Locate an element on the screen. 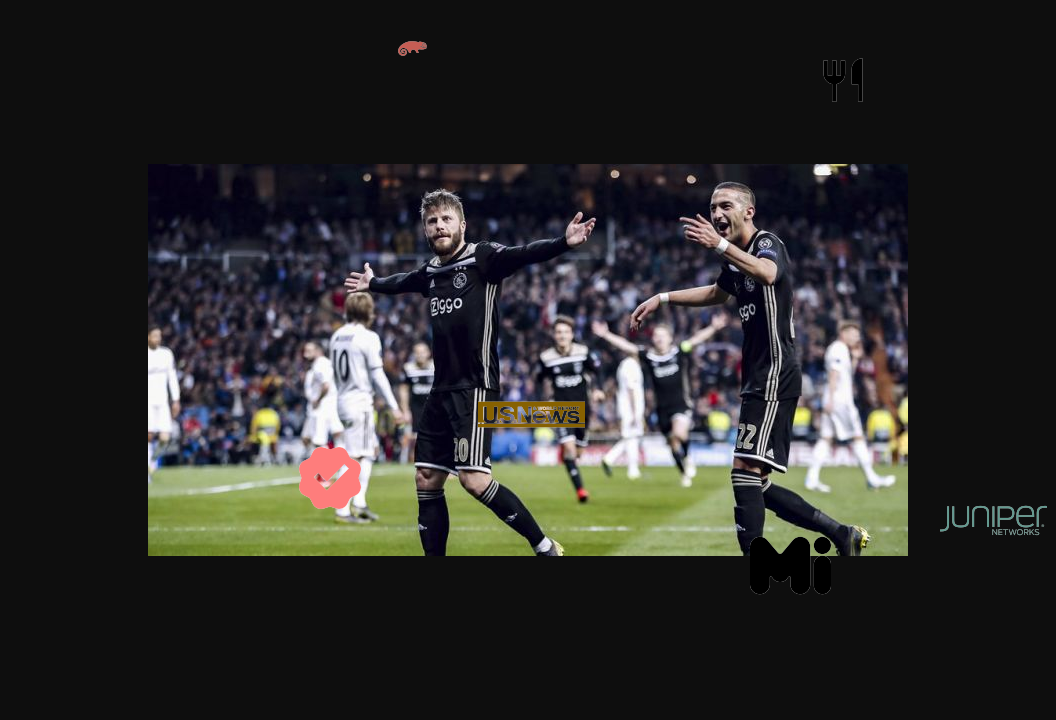  open the Misskey app is located at coordinates (790, 565).